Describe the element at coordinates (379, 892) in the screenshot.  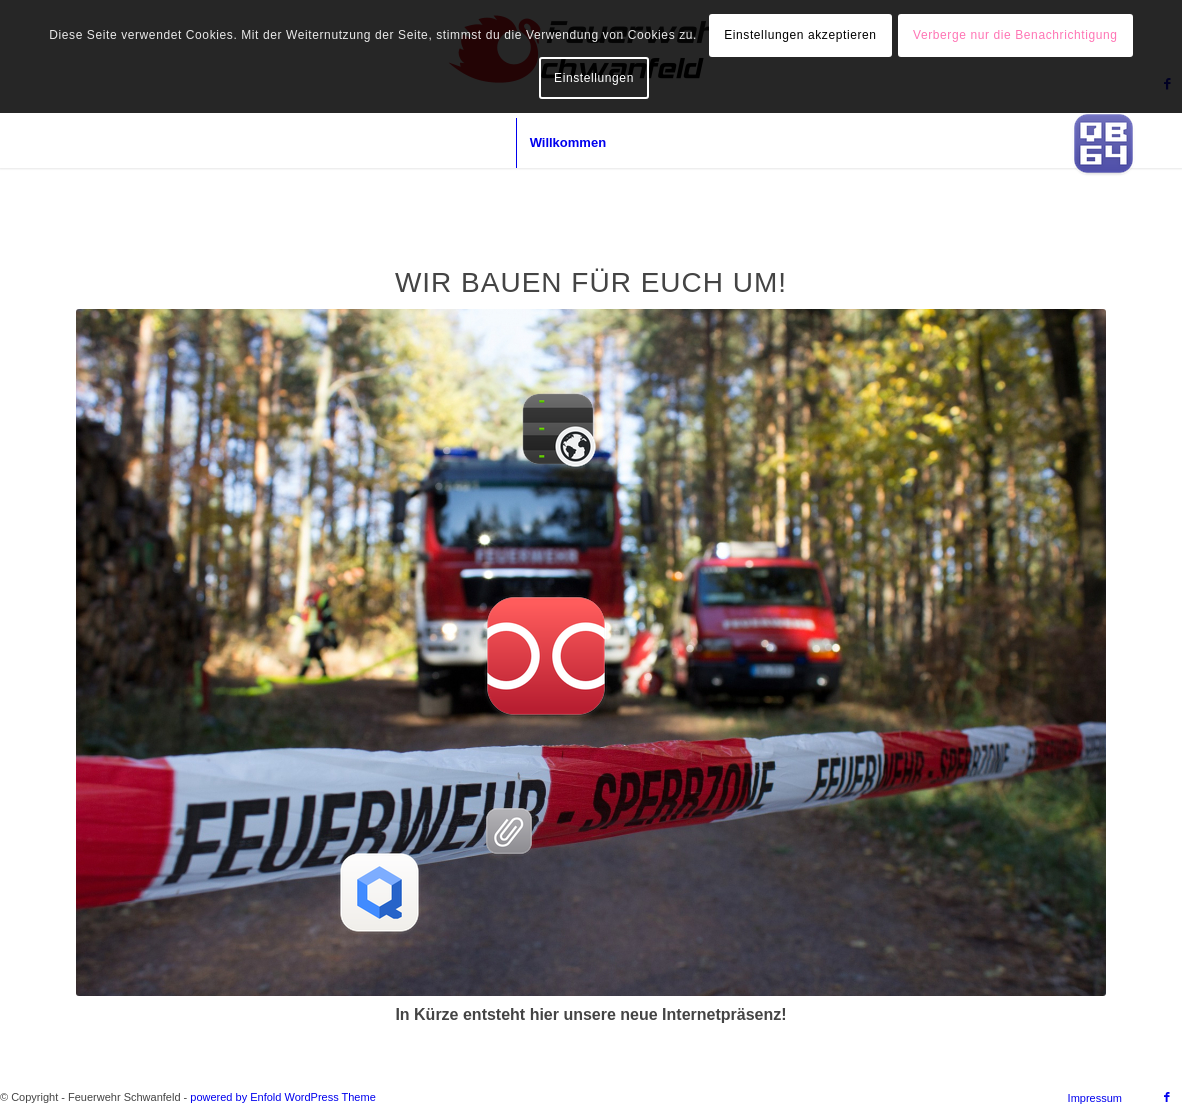
I see `open qubes os application` at that location.